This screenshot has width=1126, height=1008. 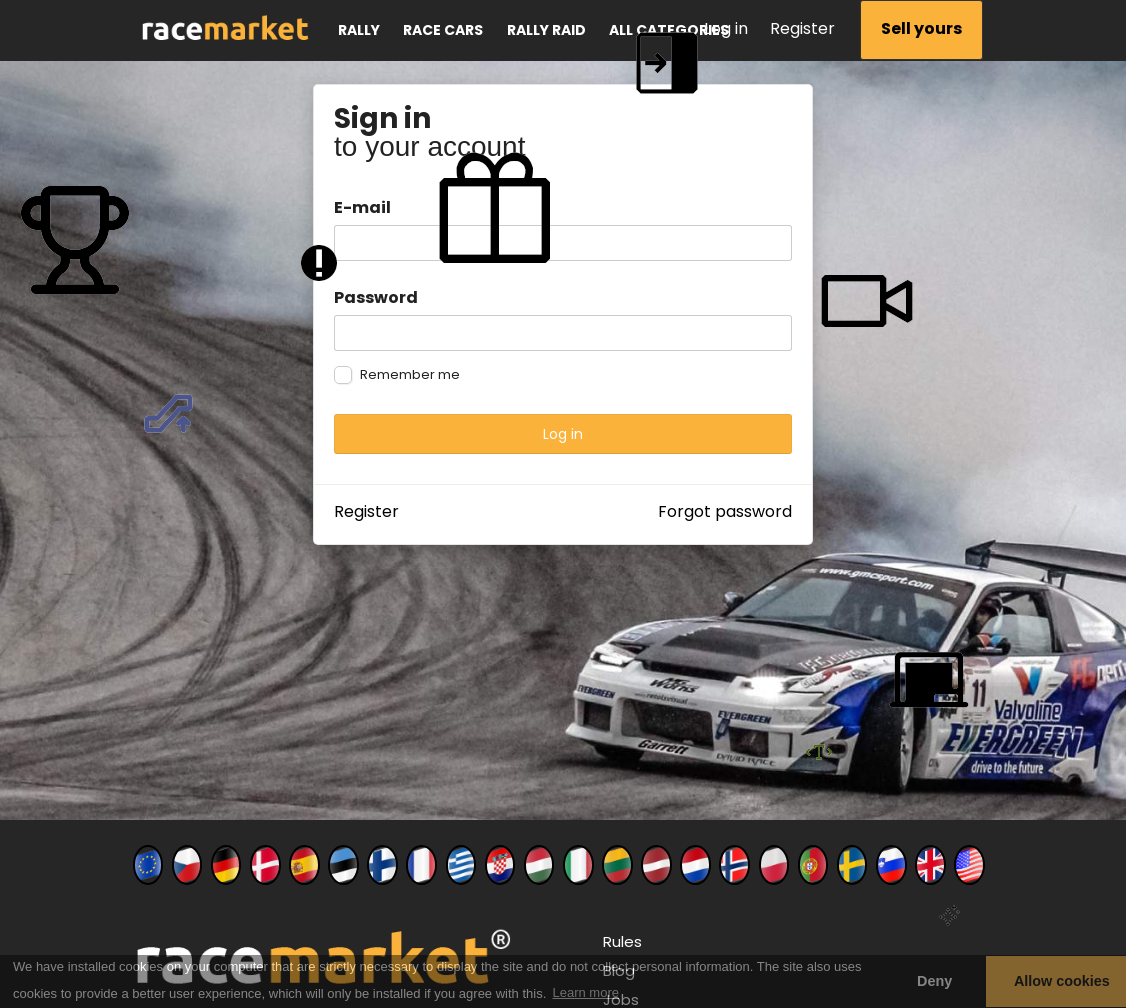 What do you see at coordinates (867, 301) in the screenshot?
I see `start video recording` at bounding box center [867, 301].